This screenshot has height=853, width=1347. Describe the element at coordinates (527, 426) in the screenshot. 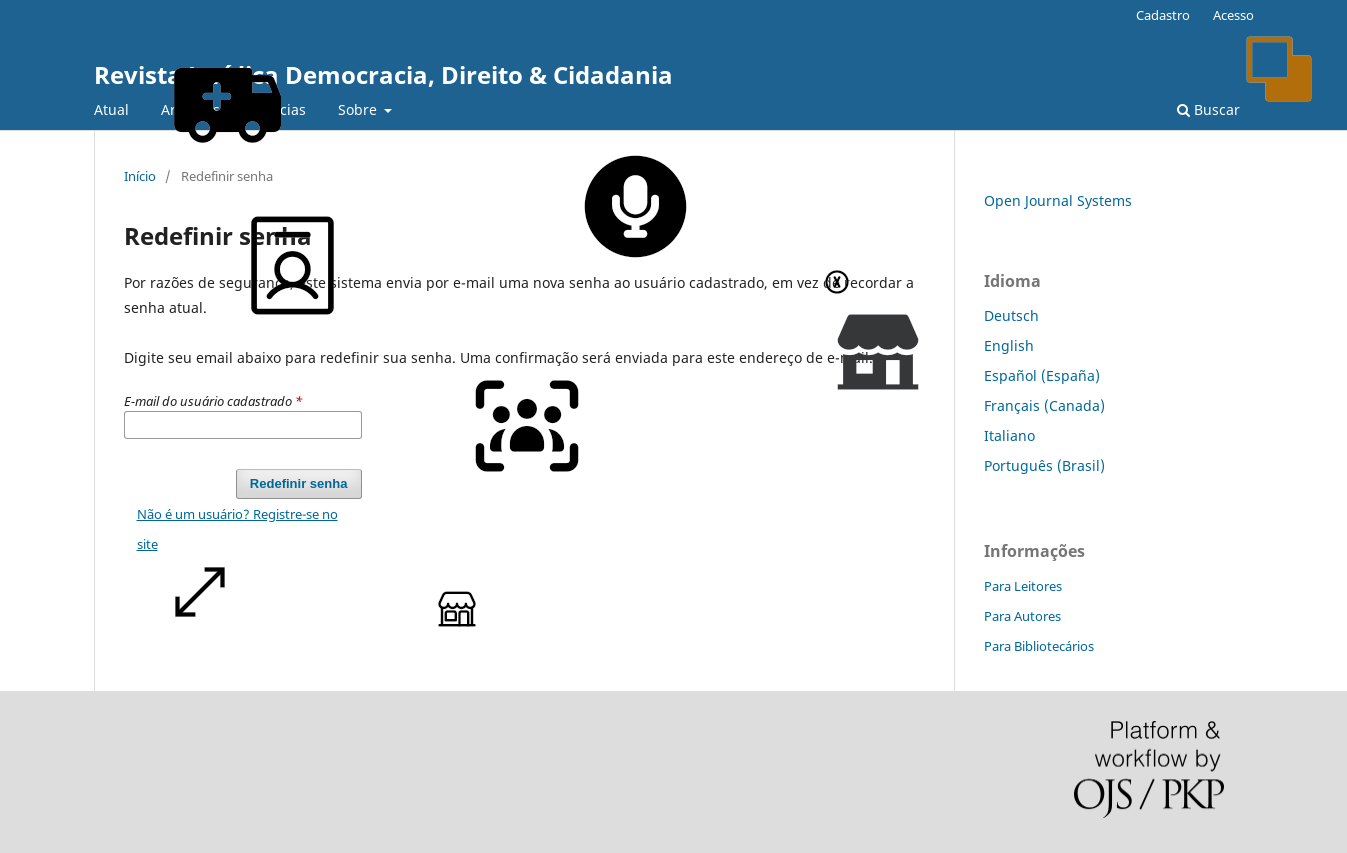

I see `scan or detect people in frame` at that location.